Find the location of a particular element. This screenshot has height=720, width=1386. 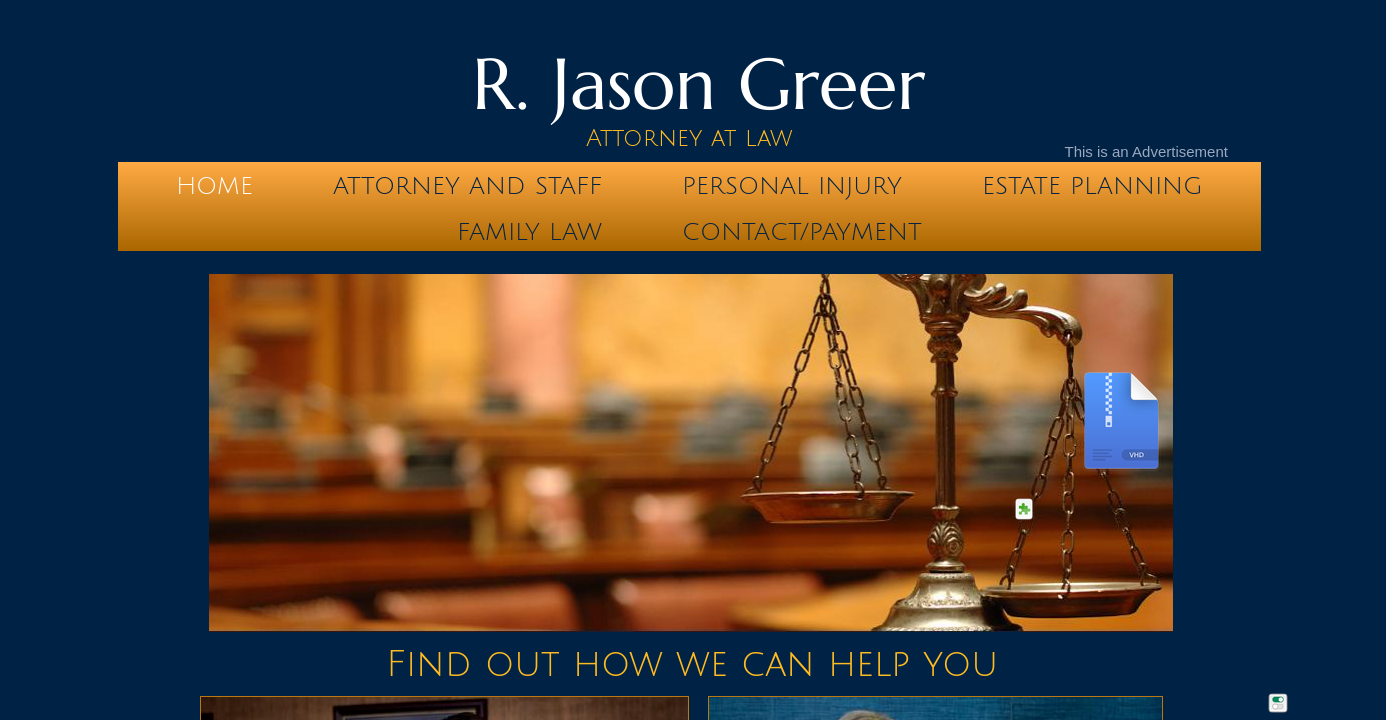

an add-on or plugin file type is located at coordinates (1024, 509).